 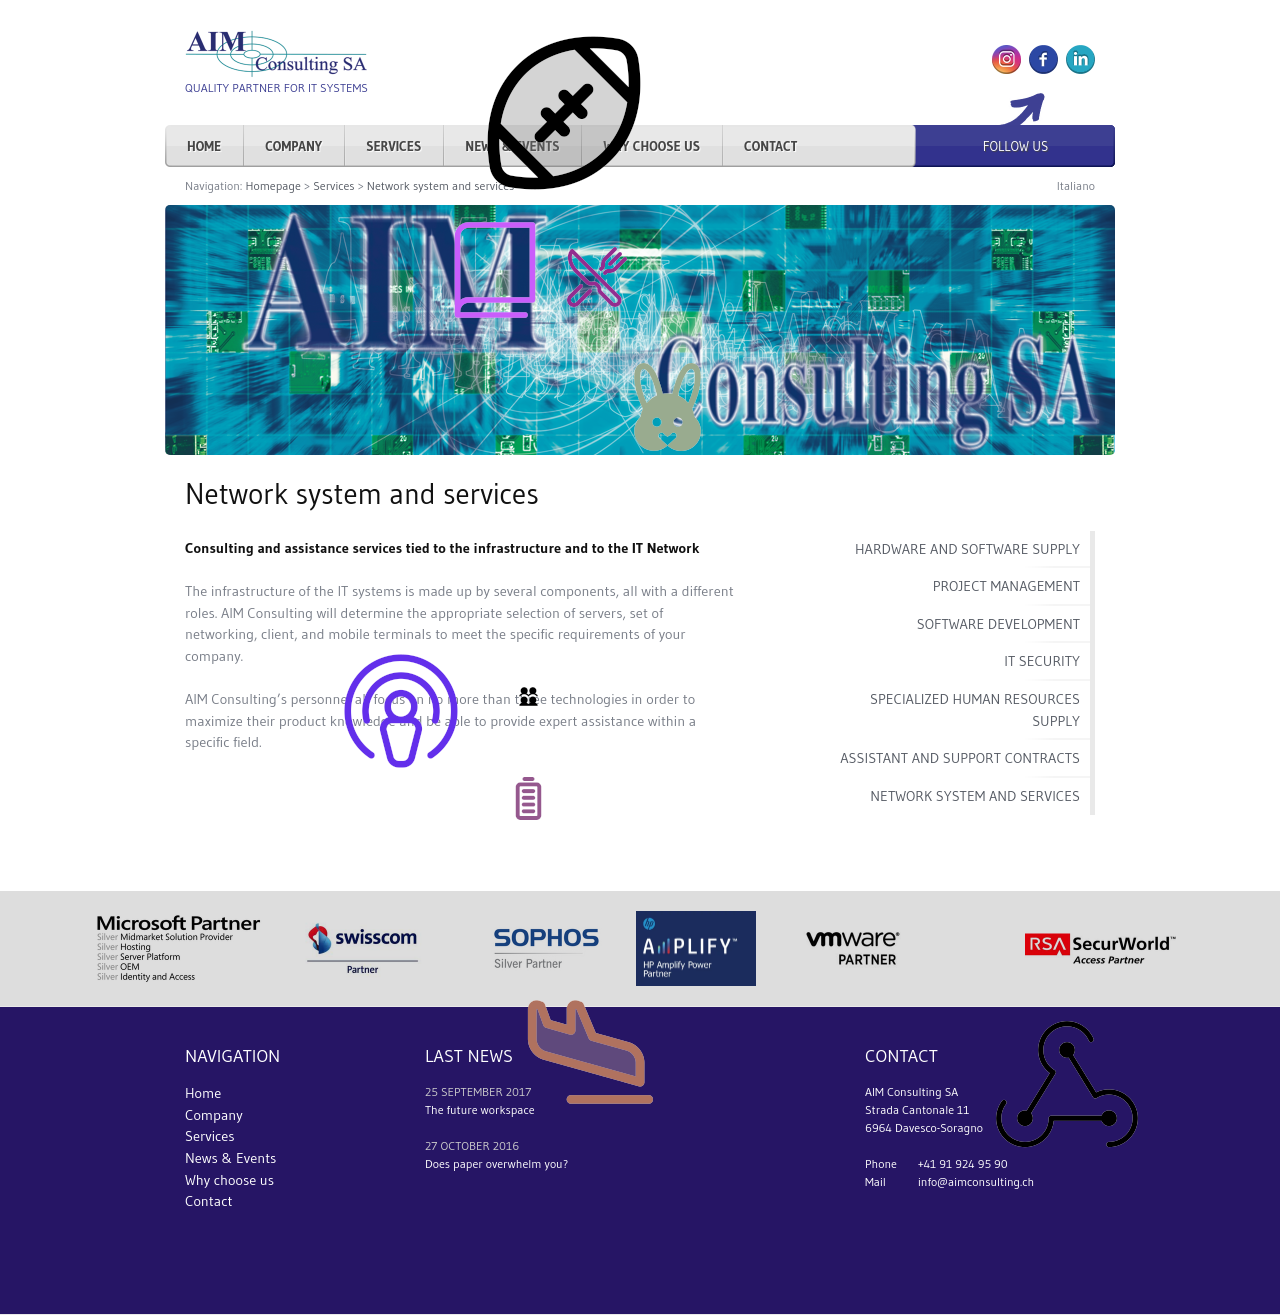 I want to click on view all team members, so click(x=528, y=696).